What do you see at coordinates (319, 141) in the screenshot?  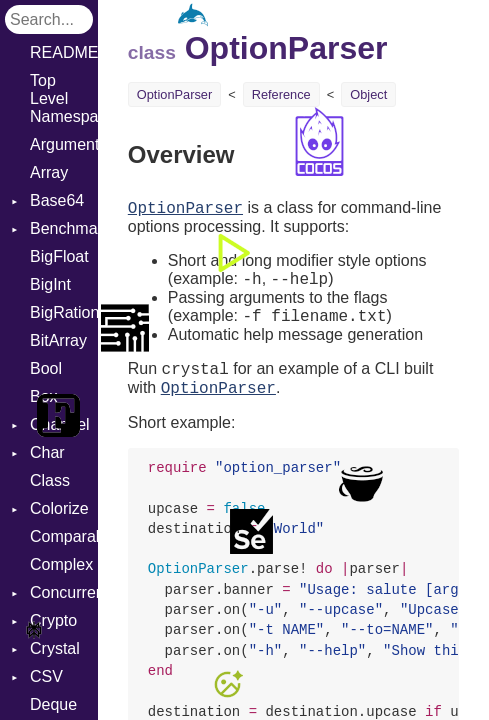 I see `cocos game engine logo` at bounding box center [319, 141].